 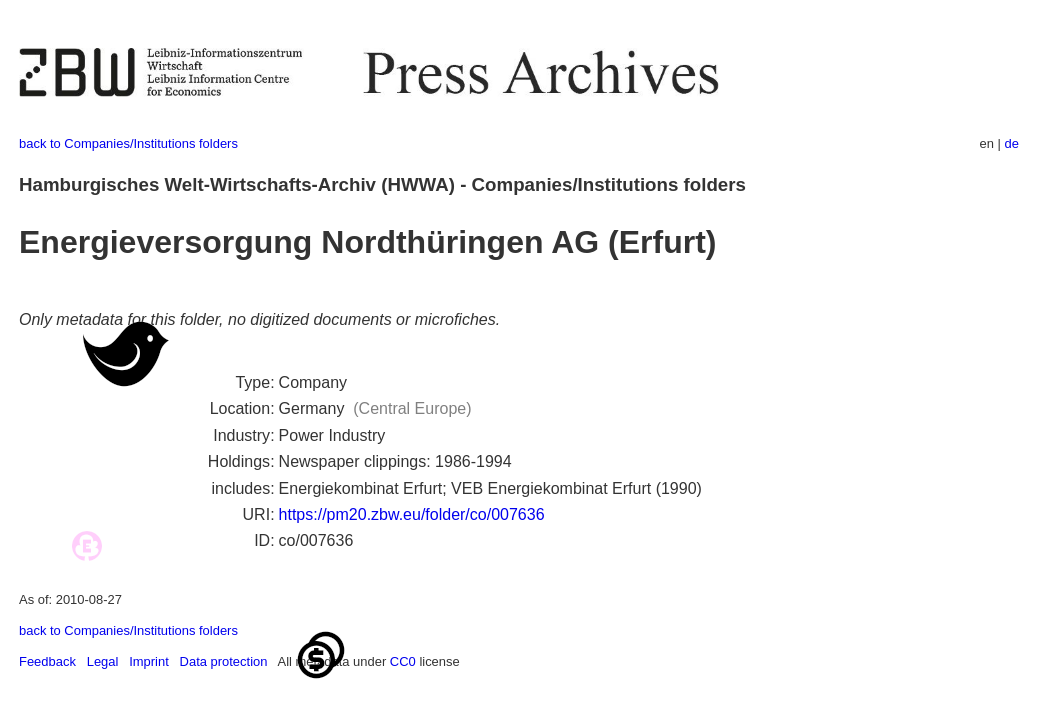 I want to click on open Douban Read app, so click(x=126, y=354).